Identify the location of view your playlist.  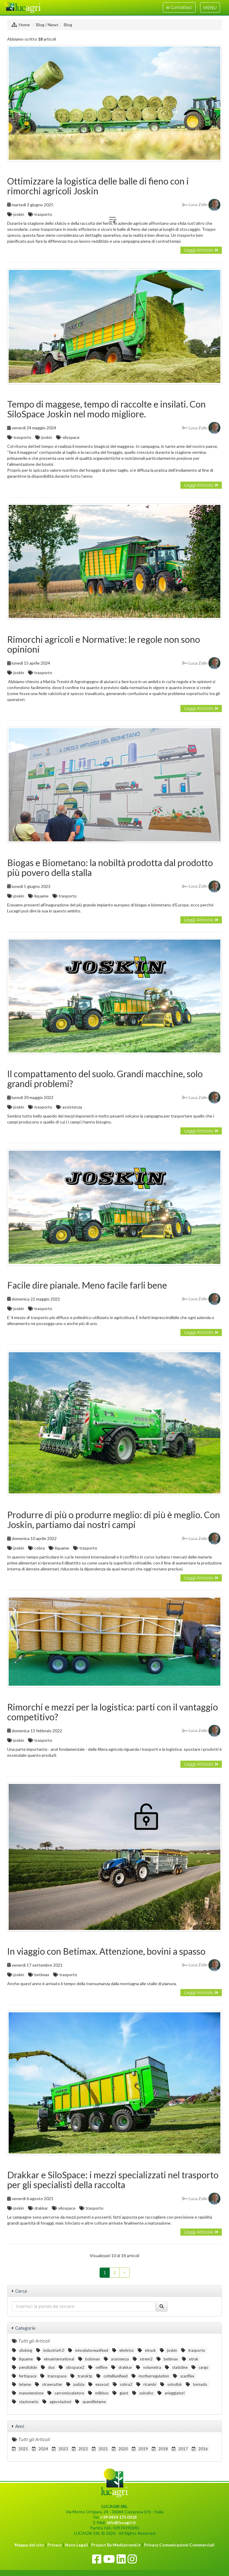
(112, 219).